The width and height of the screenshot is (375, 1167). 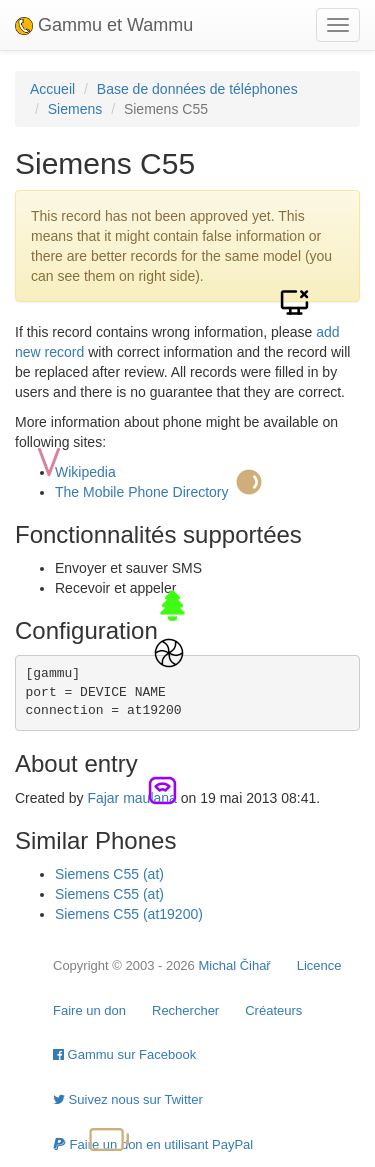 I want to click on view weight or measurement data, so click(x=162, y=790).